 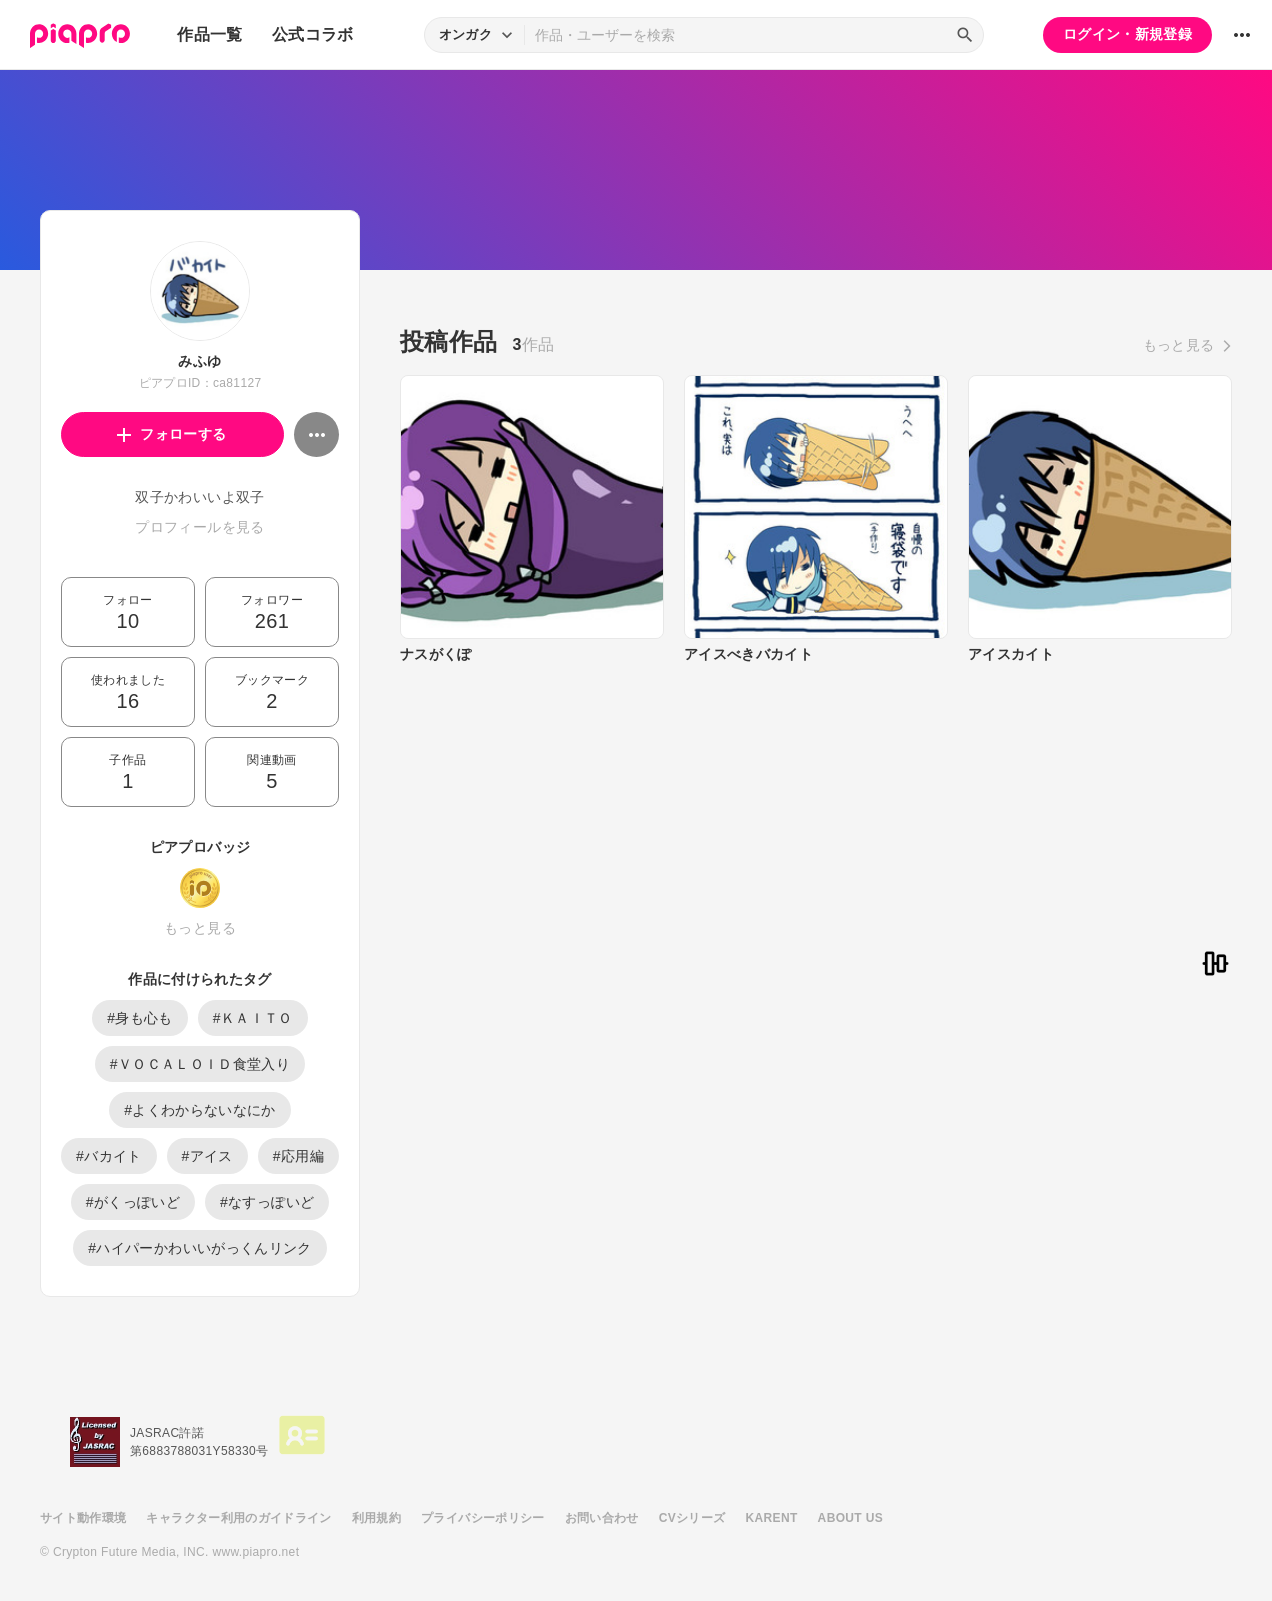 What do you see at coordinates (302, 1435) in the screenshot?
I see `view profile or account details` at bounding box center [302, 1435].